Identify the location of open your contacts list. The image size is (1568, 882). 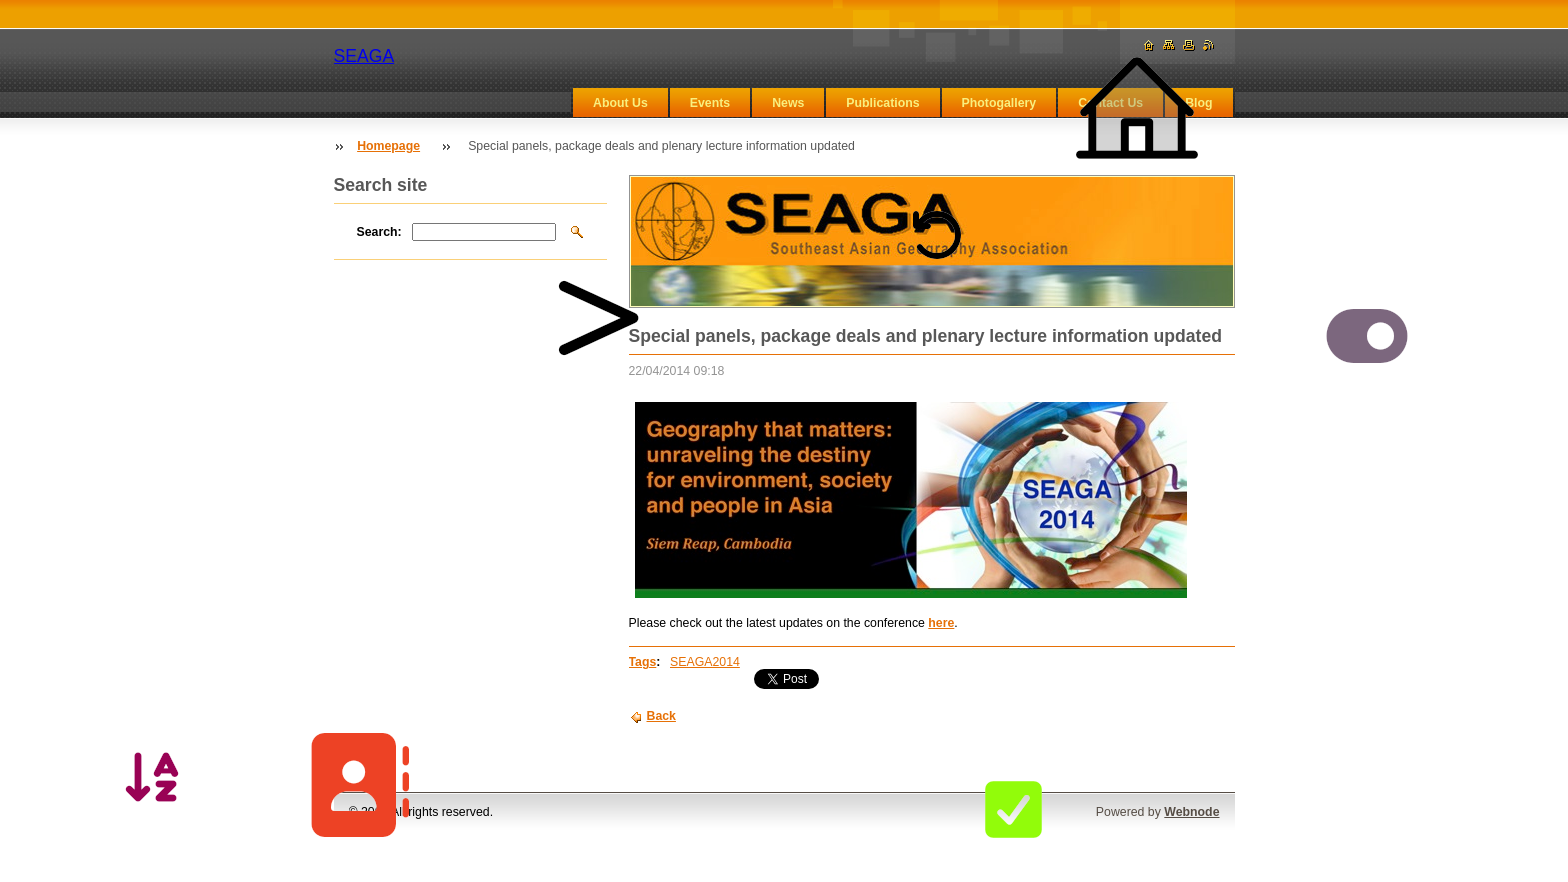
(357, 785).